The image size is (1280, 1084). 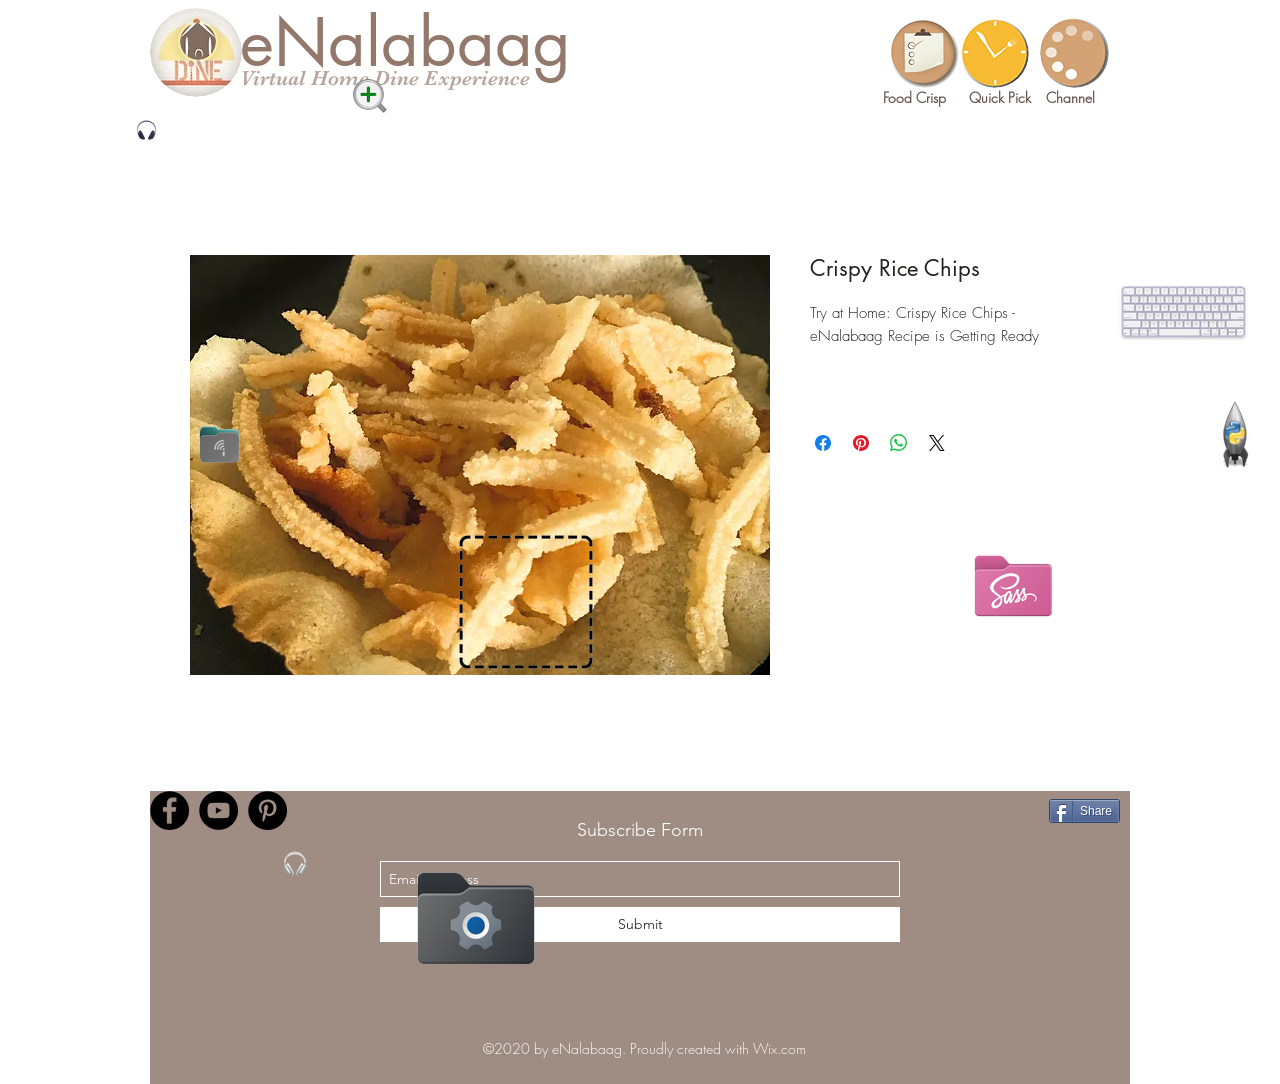 I want to click on launch python interpreter application, so click(x=1235, y=434).